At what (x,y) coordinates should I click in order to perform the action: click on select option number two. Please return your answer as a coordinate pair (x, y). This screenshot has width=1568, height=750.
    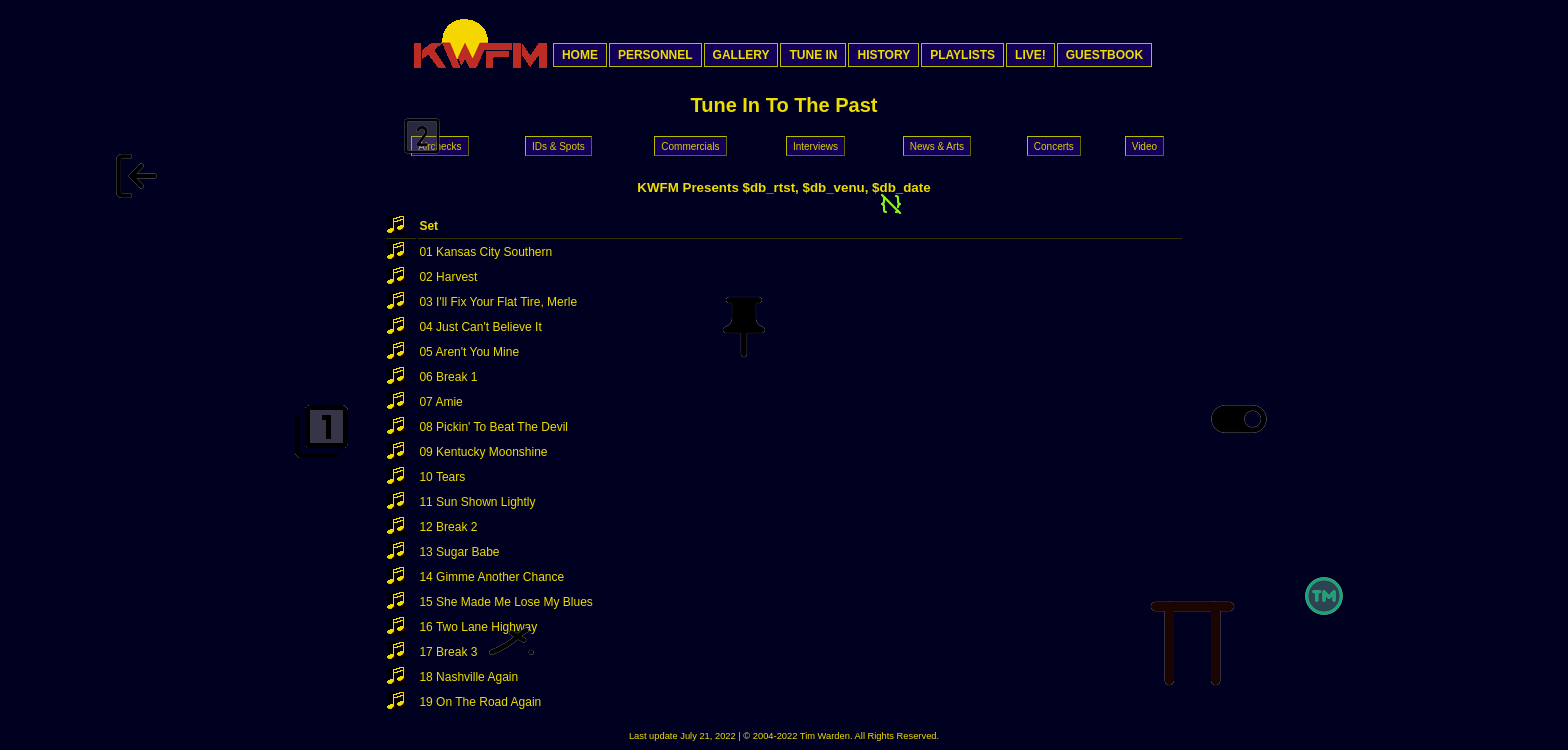
    Looking at the image, I should click on (422, 136).